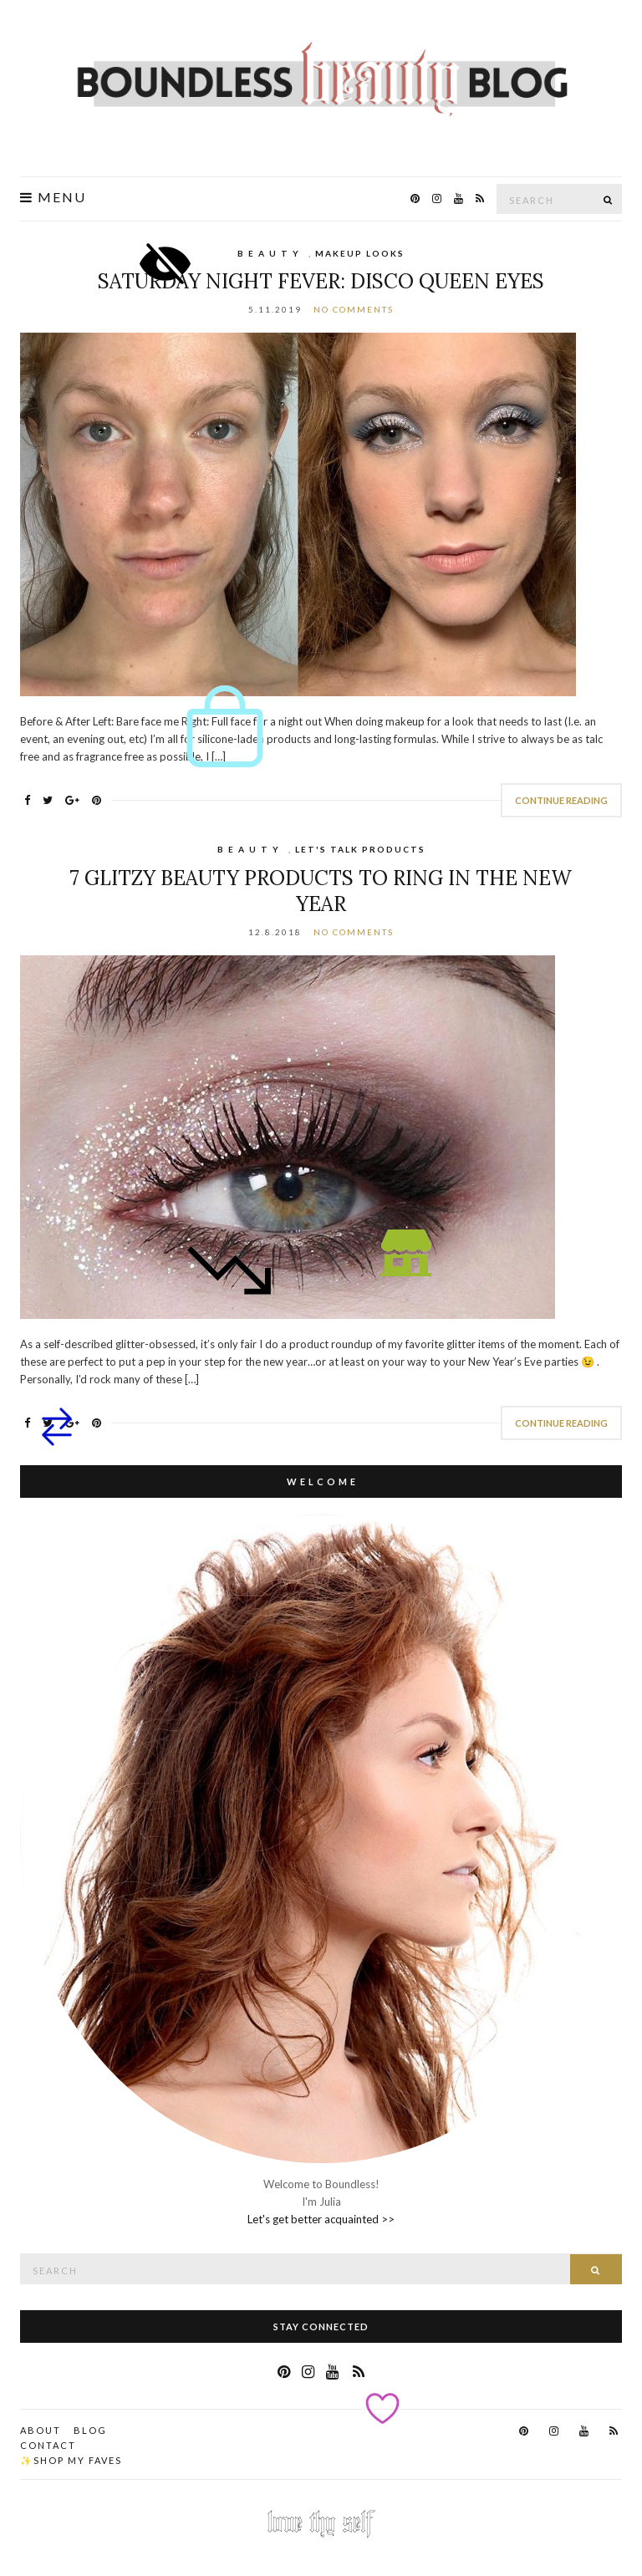 This screenshot has height=2576, width=642. I want to click on swap or exchange items, so click(57, 1427).